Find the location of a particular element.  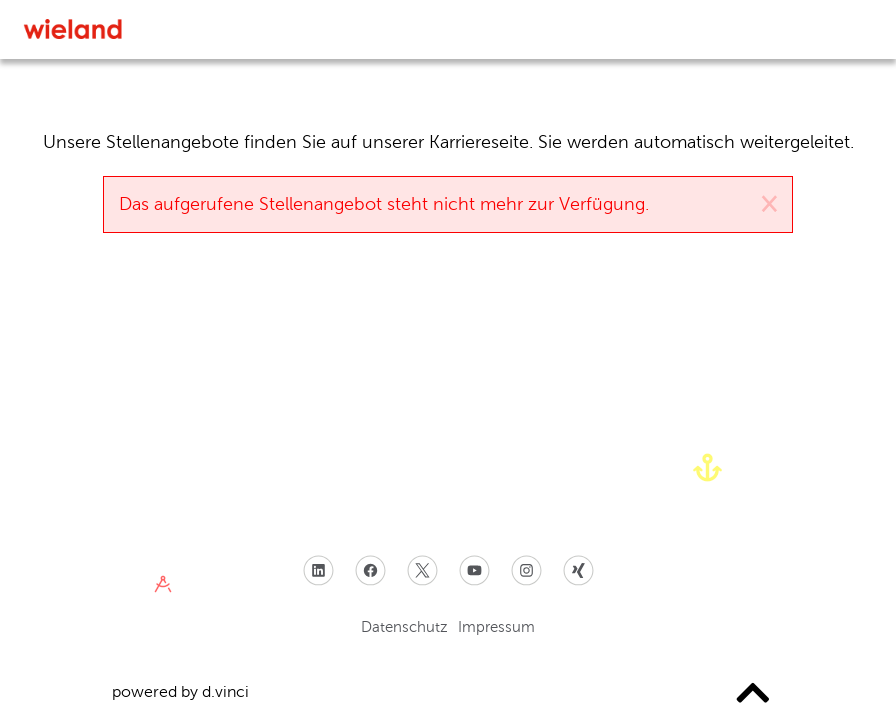

create an anchor link or bookmark point is located at coordinates (707, 467).